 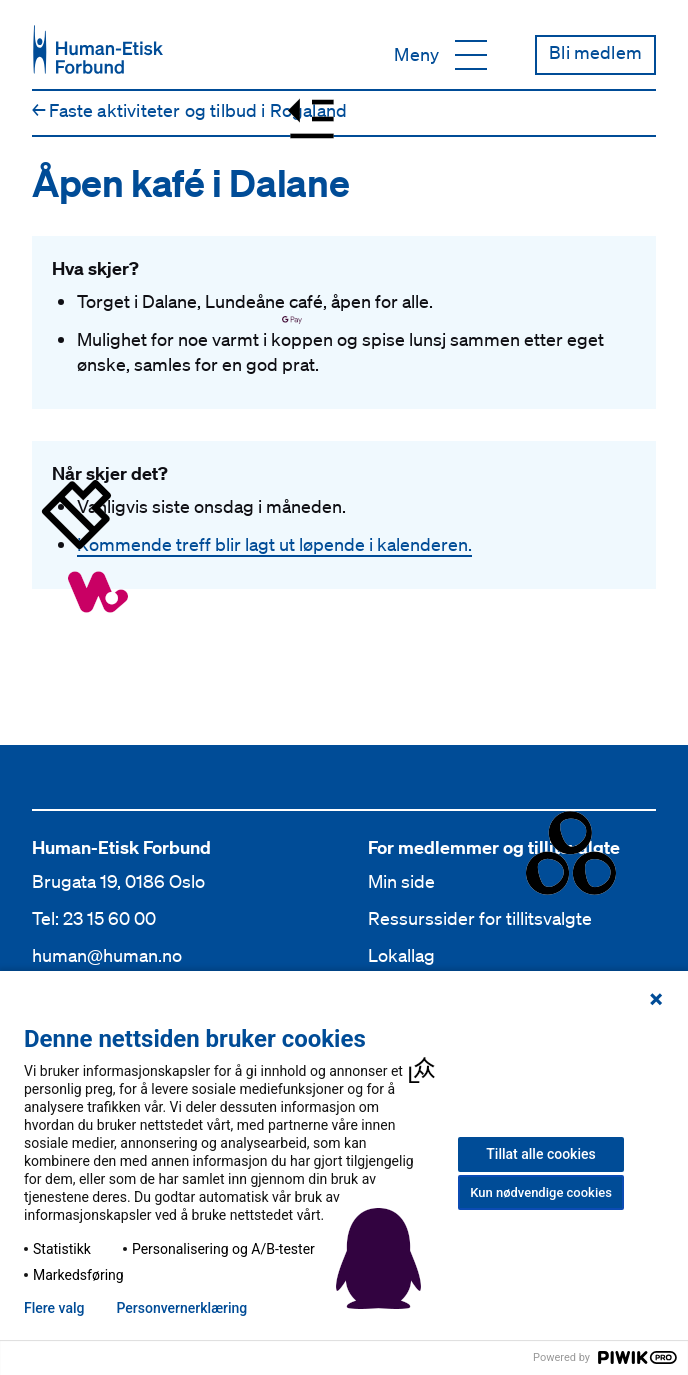 What do you see at coordinates (422, 1070) in the screenshot?
I see `open LibreTranslate translation service` at bounding box center [422, 1070].